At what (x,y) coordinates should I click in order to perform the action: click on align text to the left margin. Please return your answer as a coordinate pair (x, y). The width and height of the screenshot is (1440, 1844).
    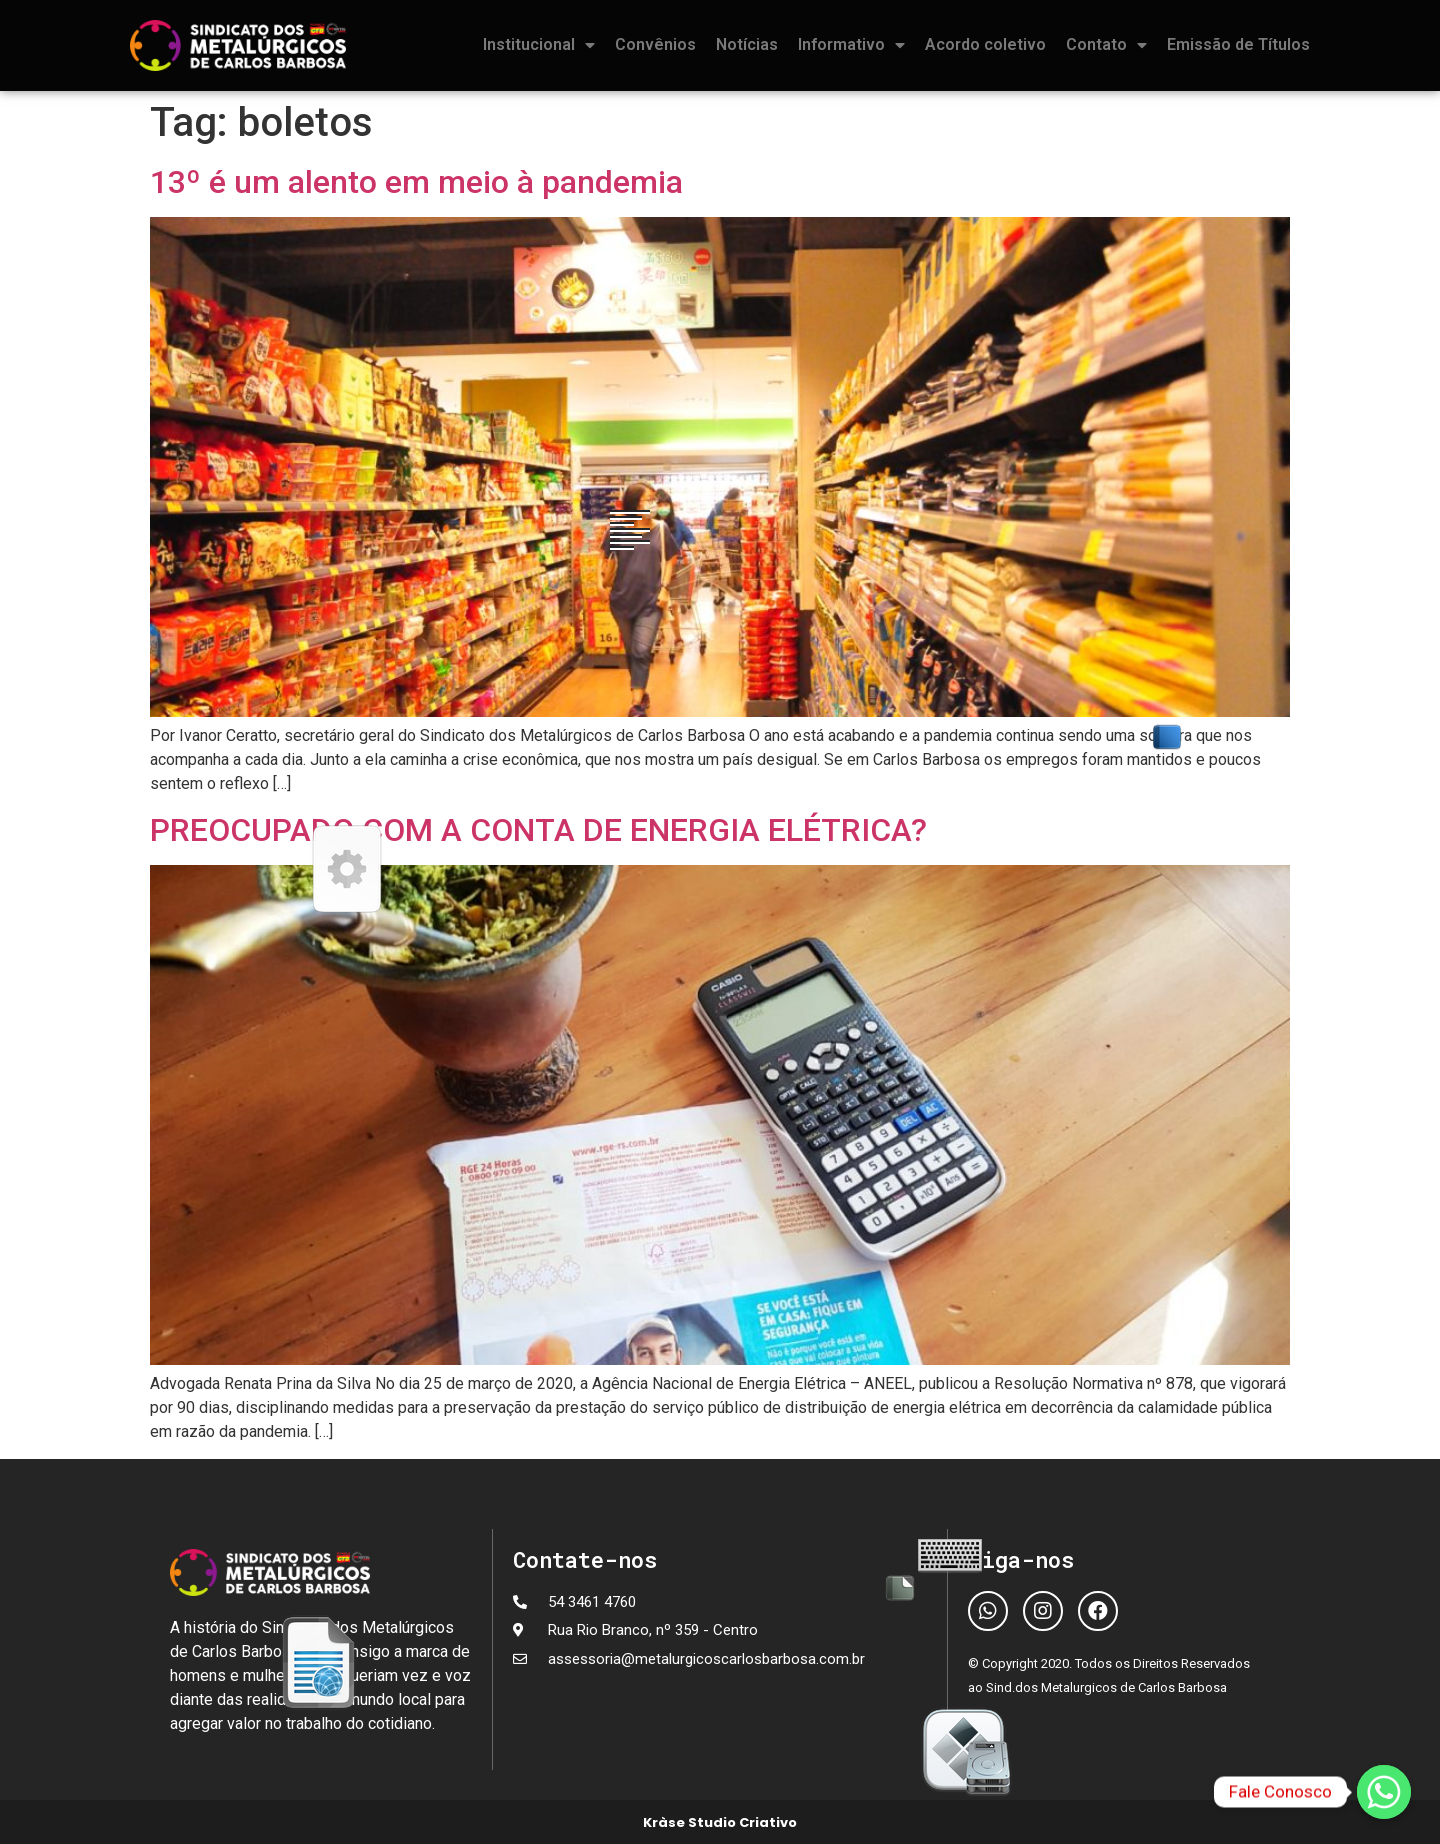
    Looking at the image, I should click on (630, 530).